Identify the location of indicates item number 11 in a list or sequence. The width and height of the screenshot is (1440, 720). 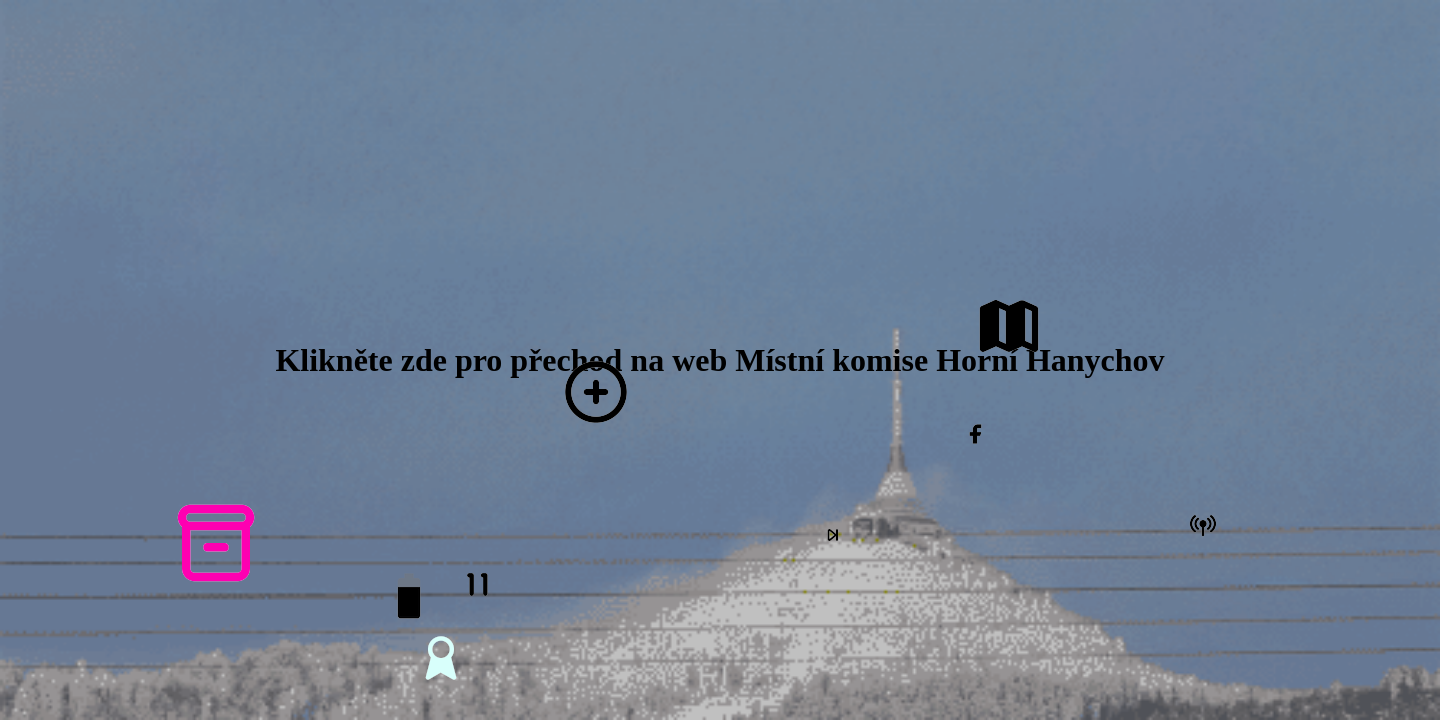
(478, 584).